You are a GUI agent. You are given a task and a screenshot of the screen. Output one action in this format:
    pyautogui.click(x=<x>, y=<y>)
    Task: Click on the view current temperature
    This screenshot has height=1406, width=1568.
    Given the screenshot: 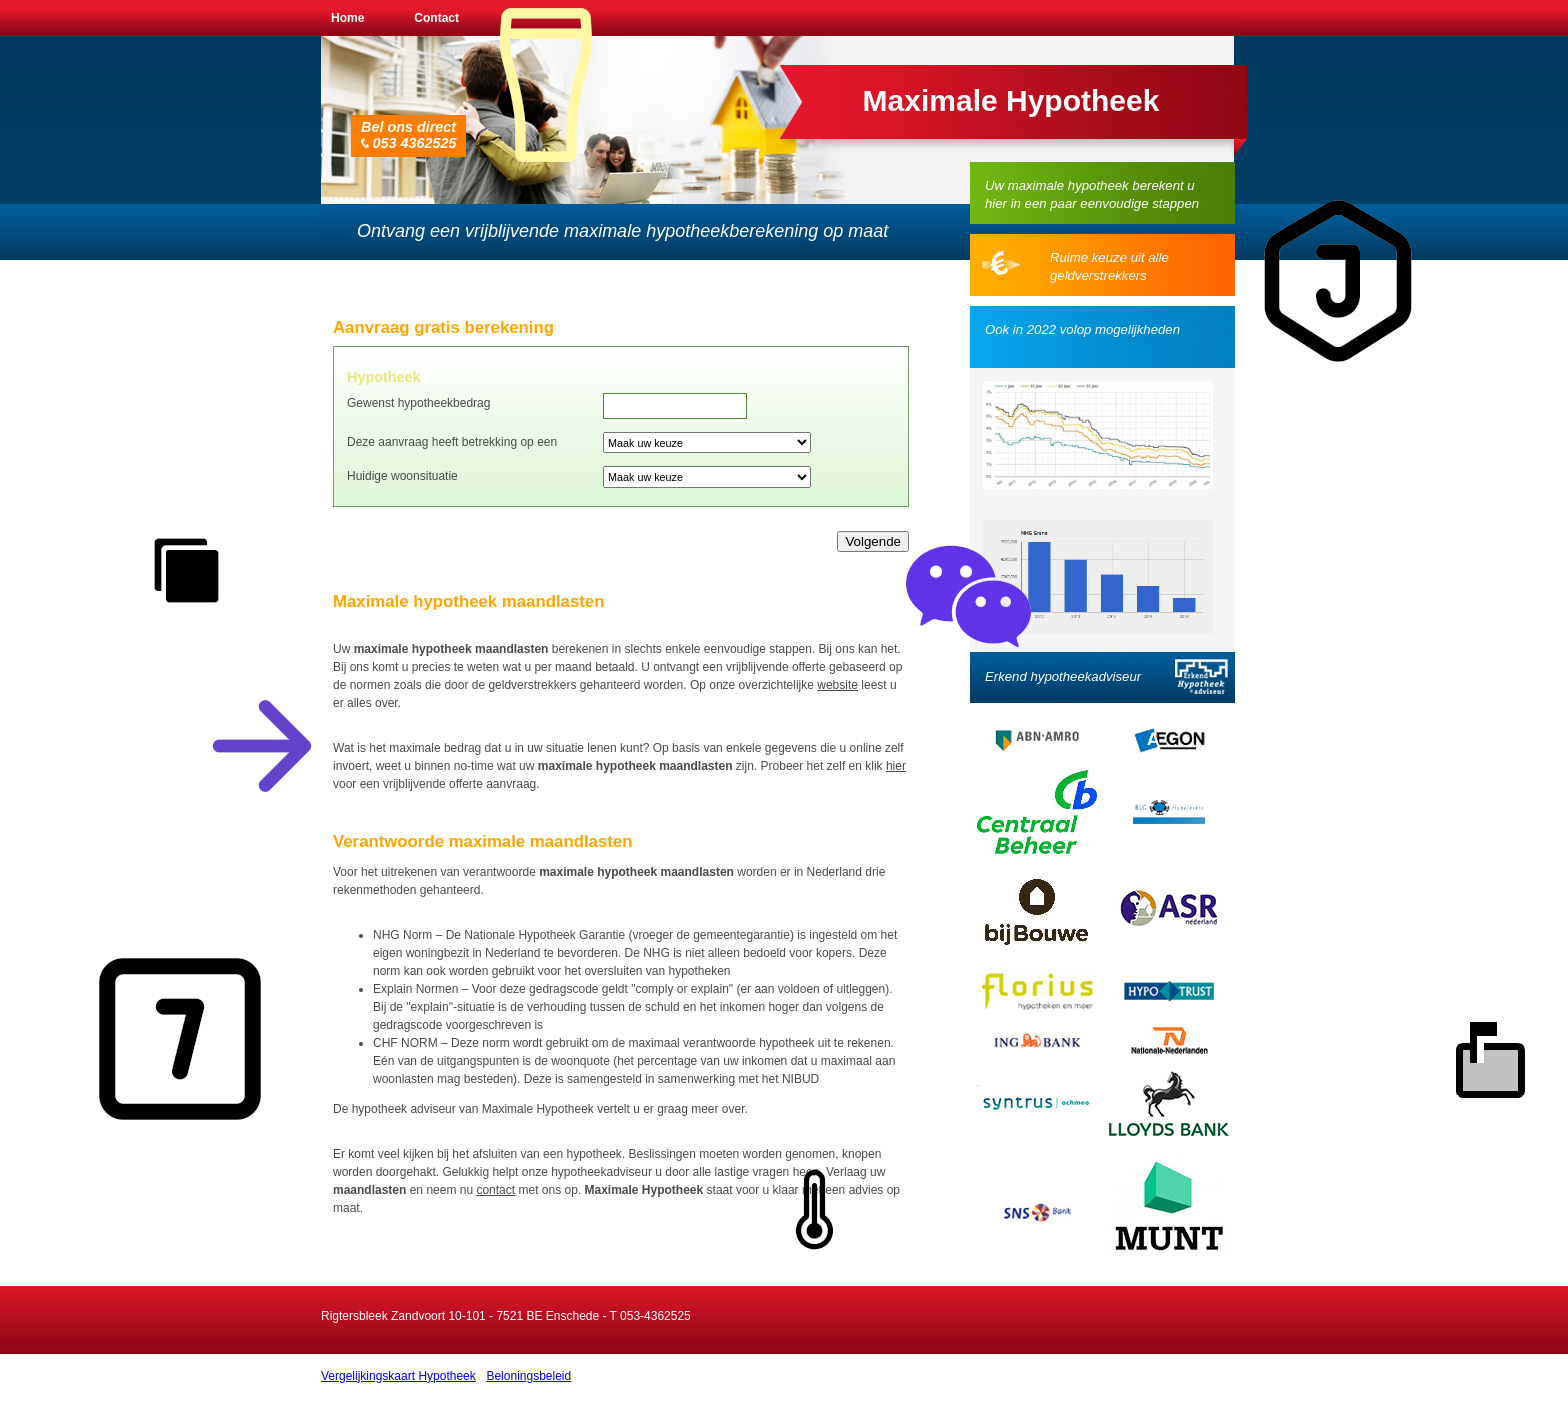 What is the action you would take?
    pyautogui.click(x=814, y=1209)
    